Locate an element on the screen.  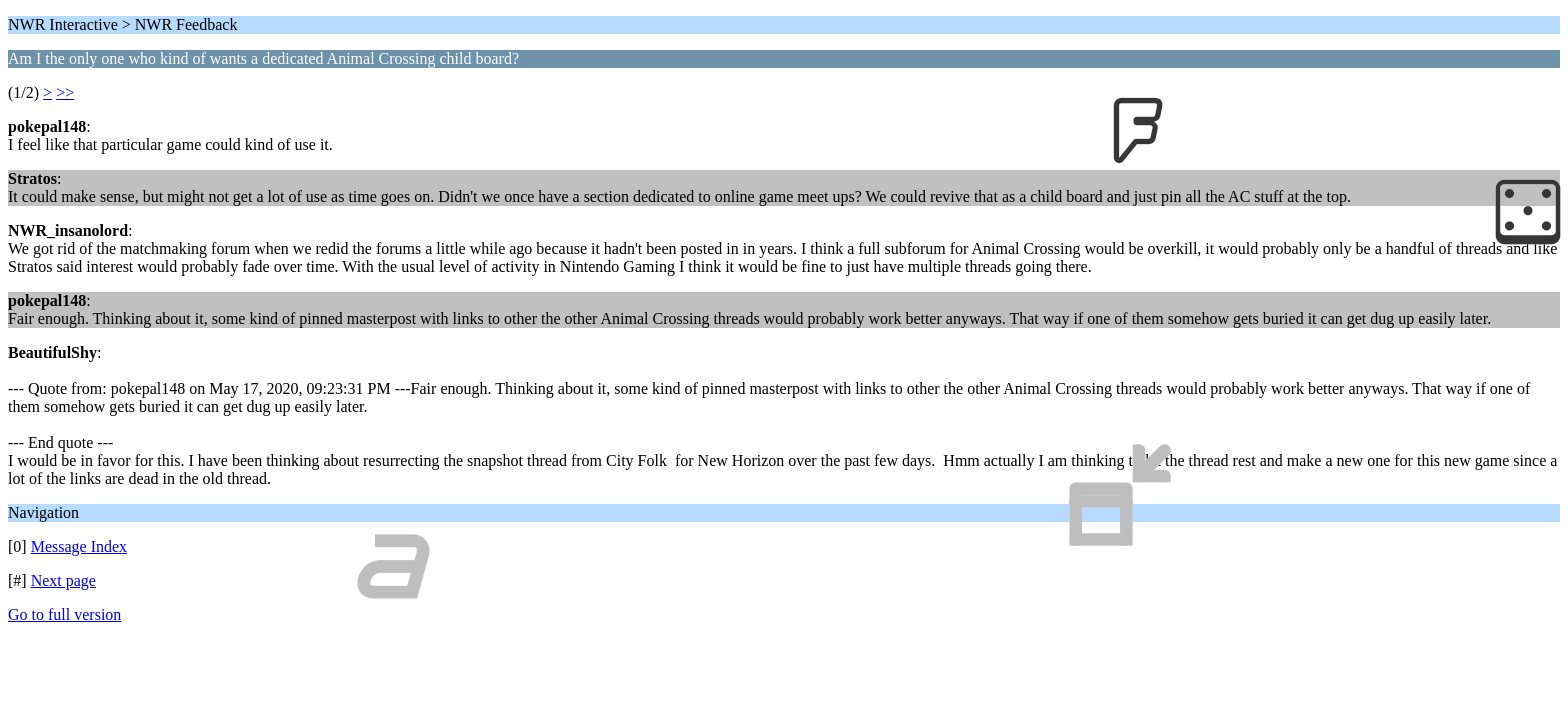
launch tali dice game is located at coordinates (1528, 212).